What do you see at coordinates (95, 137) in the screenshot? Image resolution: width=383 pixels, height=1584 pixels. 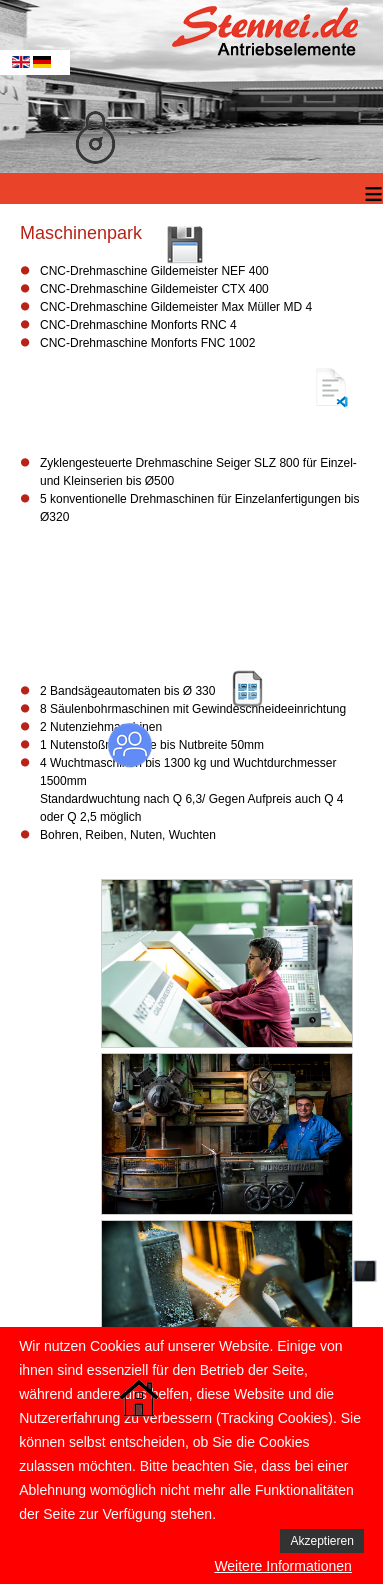 I see `open two-factor authentication app` at bounding box center [95, 137].